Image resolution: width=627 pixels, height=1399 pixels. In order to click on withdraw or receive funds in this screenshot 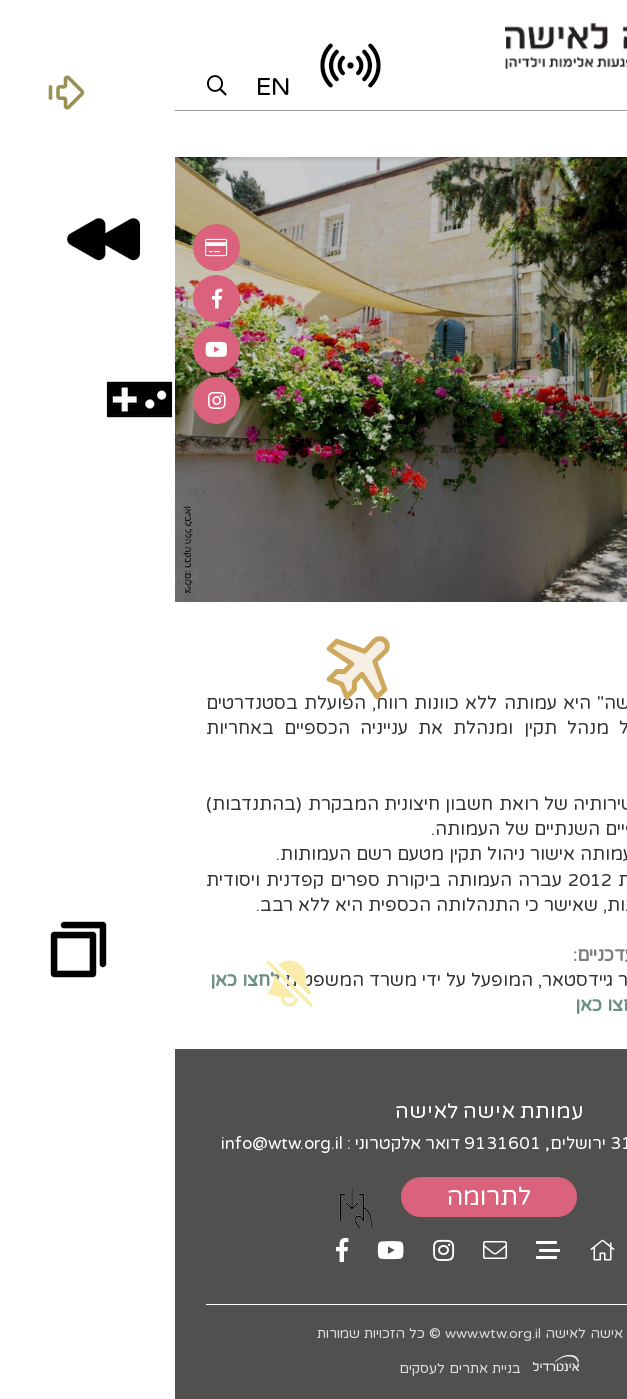, I will do `click(353, 1207)`.